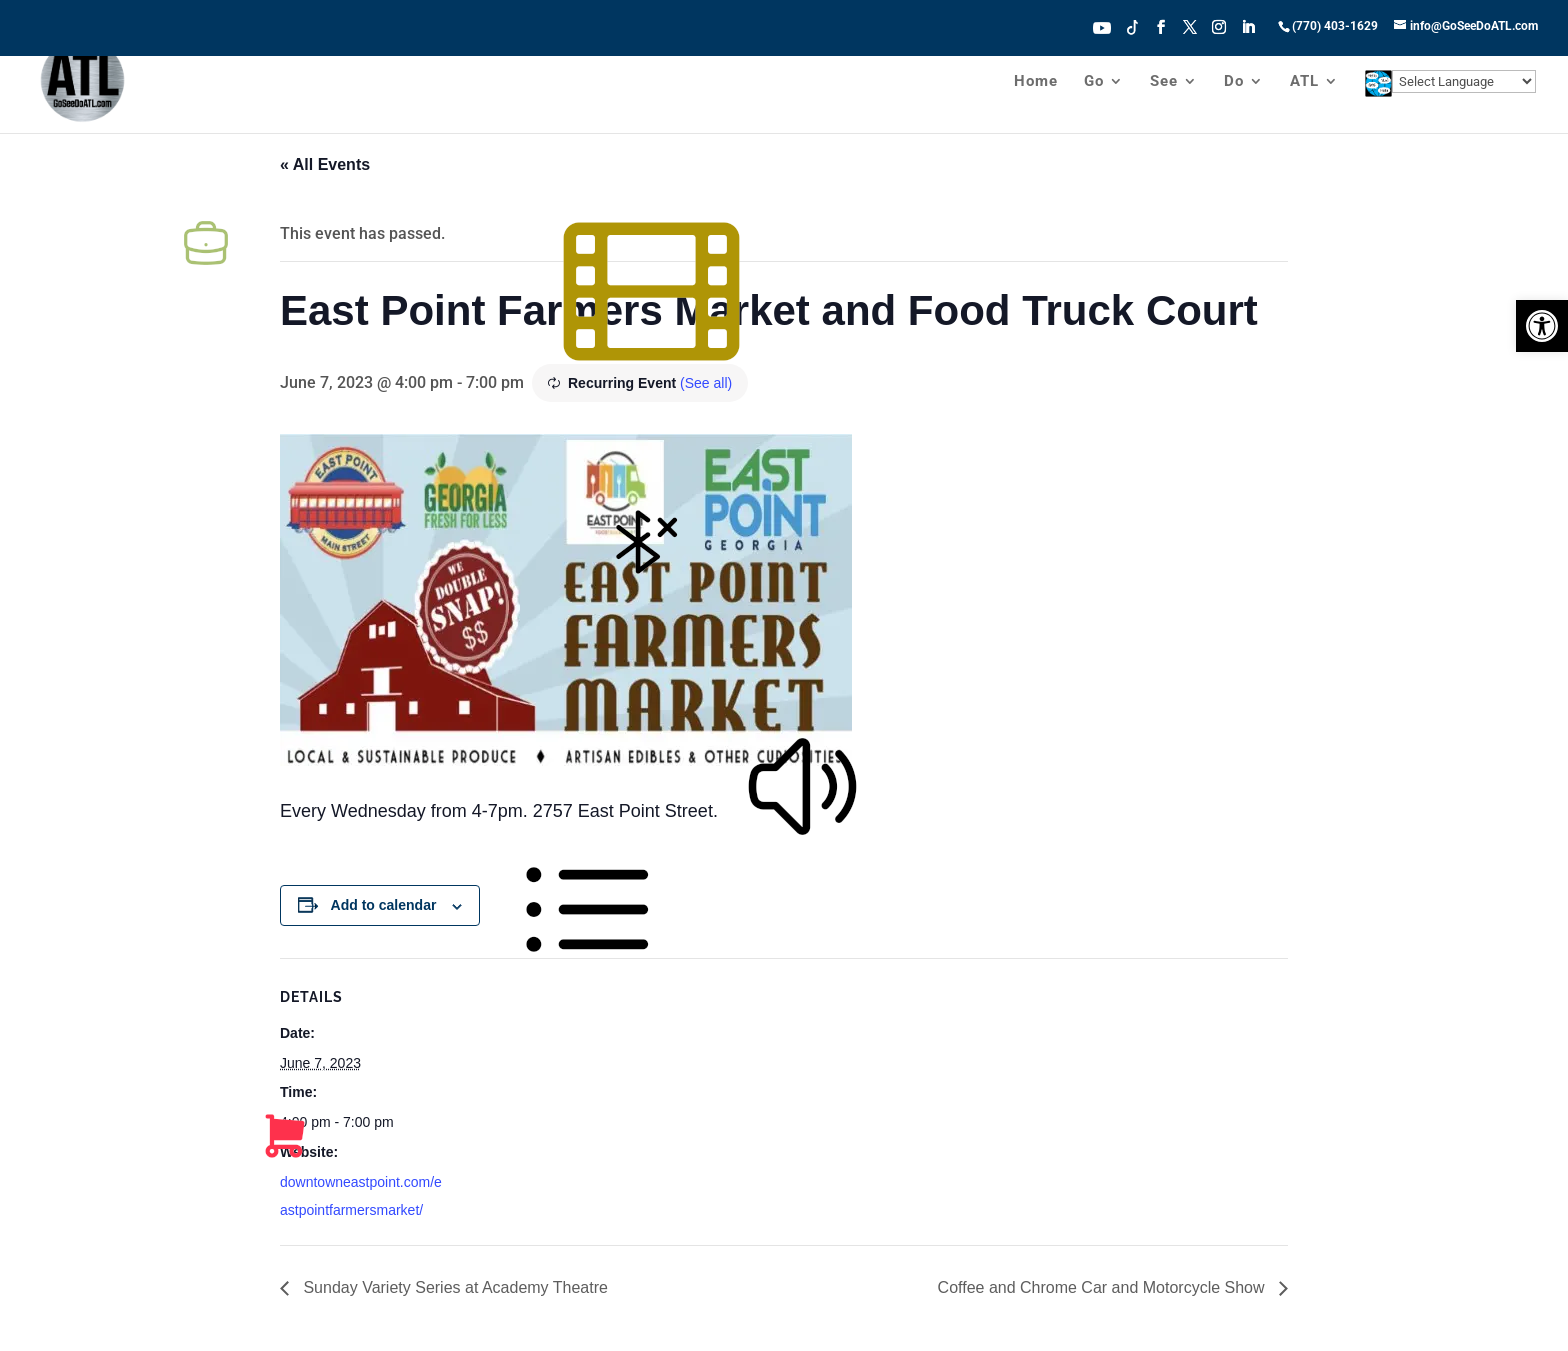  What do you see at coordinates (643, 542) in the screenshot?
I see `bluetooth is disabled or unavailable` at bounding box center [643, 542].